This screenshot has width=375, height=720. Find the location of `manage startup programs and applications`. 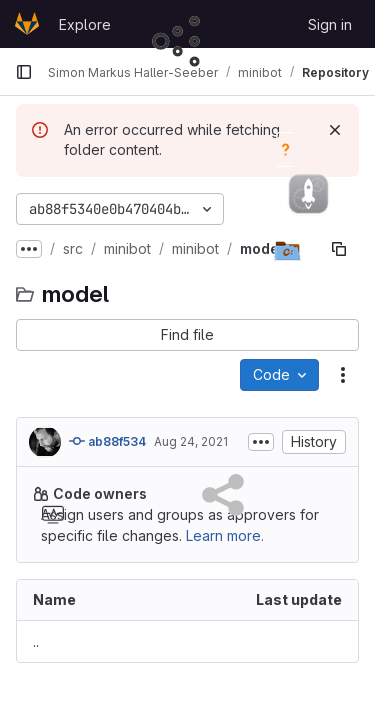

manage startup programs and applications is located at coordinates (308, 194).